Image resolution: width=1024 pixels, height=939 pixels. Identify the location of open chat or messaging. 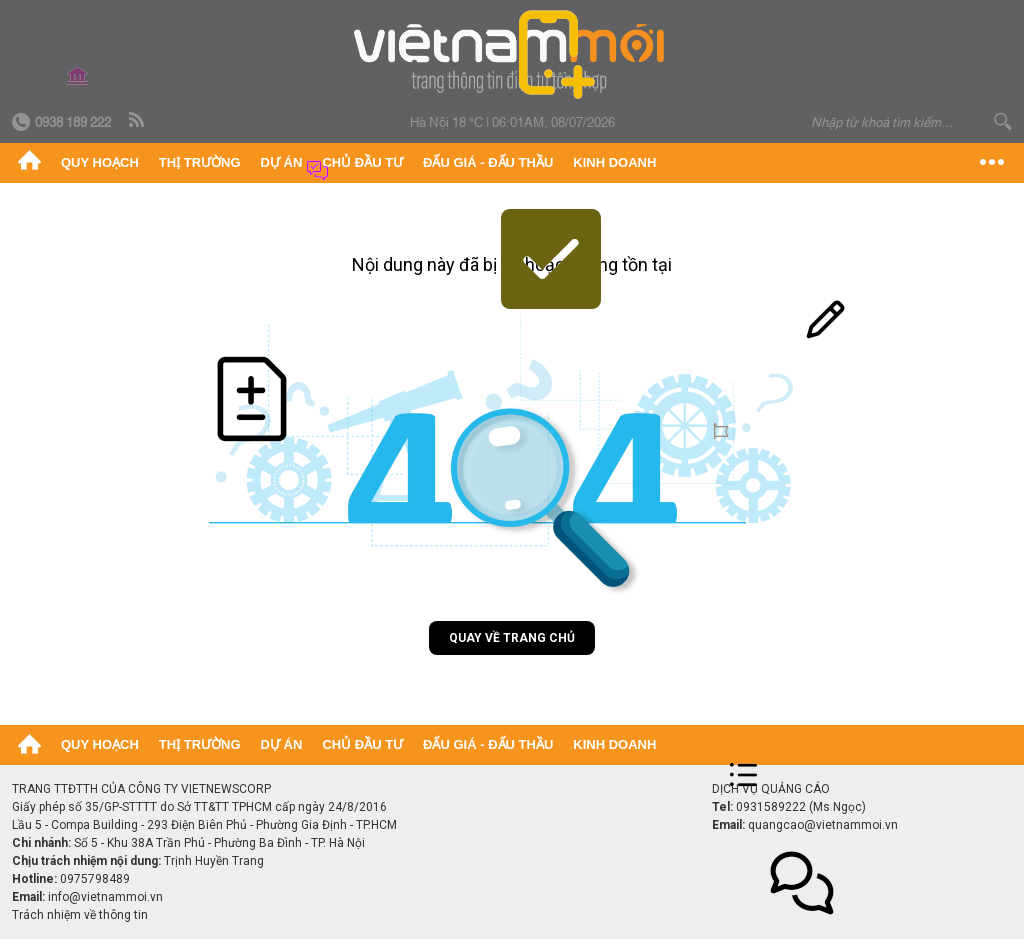
(802, 883).